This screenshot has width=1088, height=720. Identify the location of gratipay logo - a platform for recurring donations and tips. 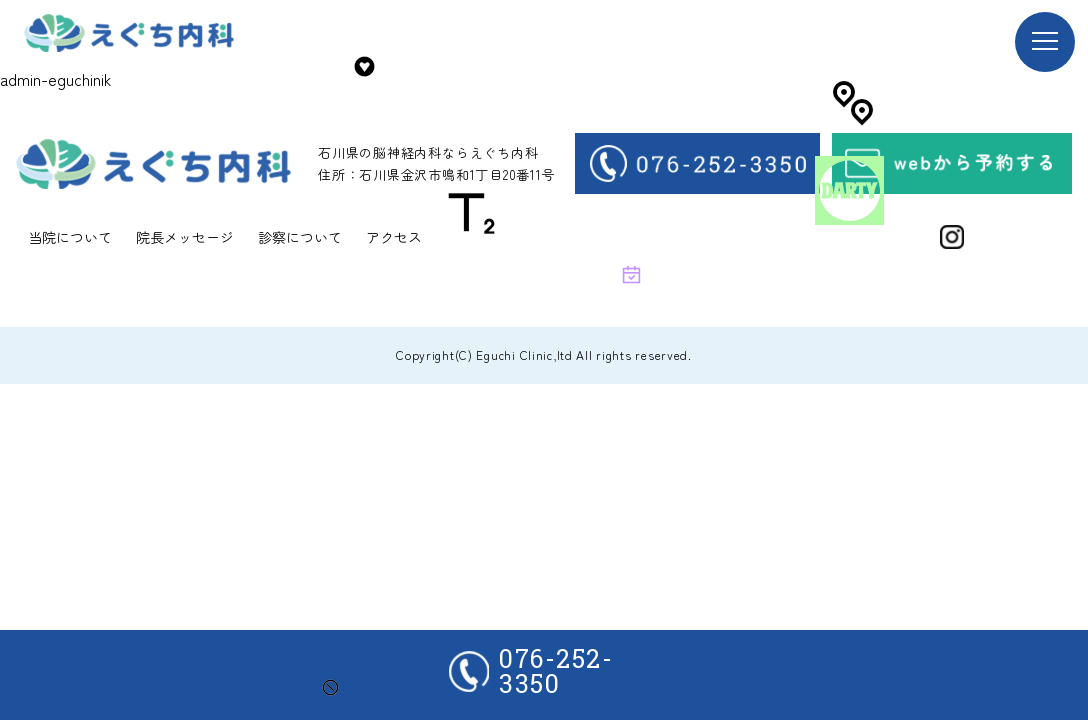
(364, 66).